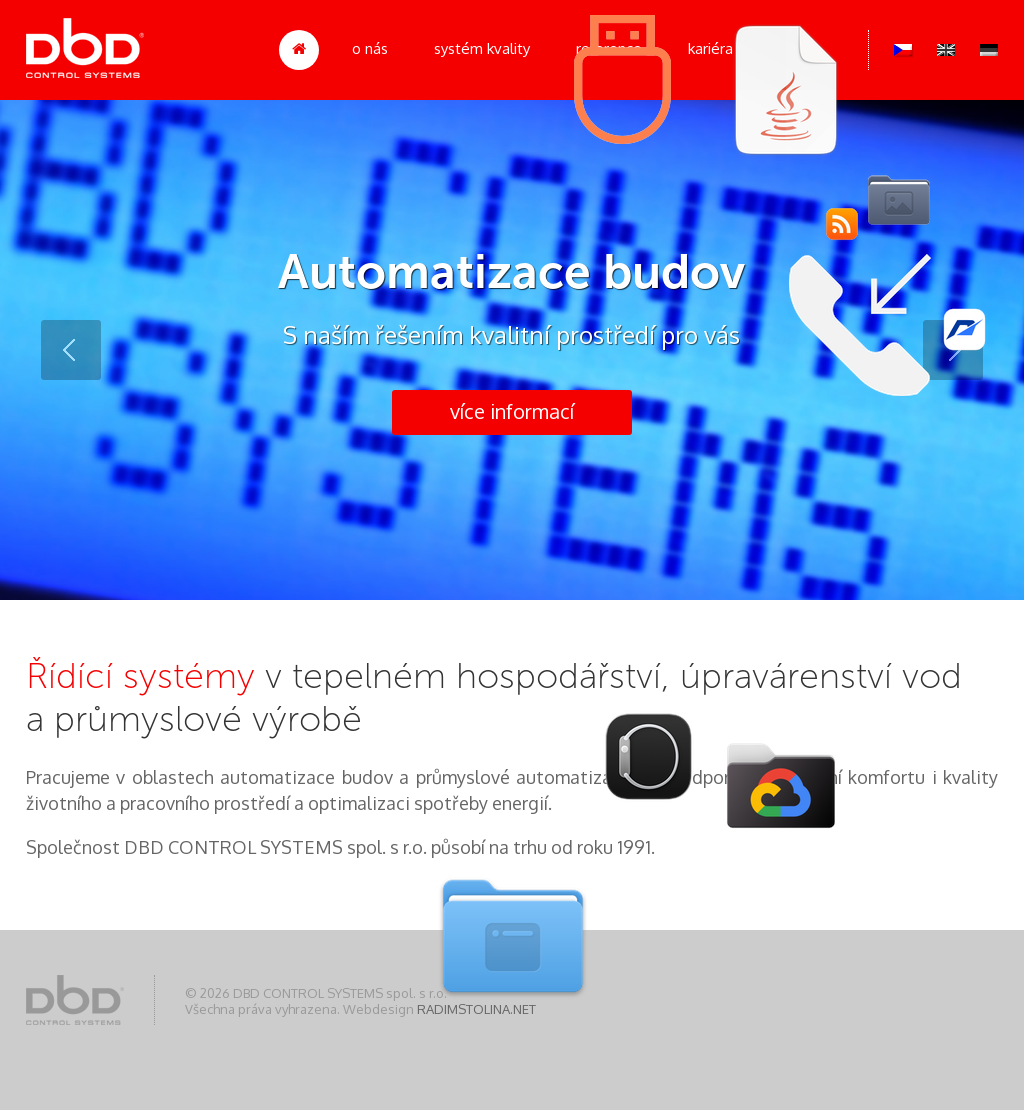 The height and width of the screenshot is (1110, 1024). I want to click on open web design projects folder, so click(513, 936).